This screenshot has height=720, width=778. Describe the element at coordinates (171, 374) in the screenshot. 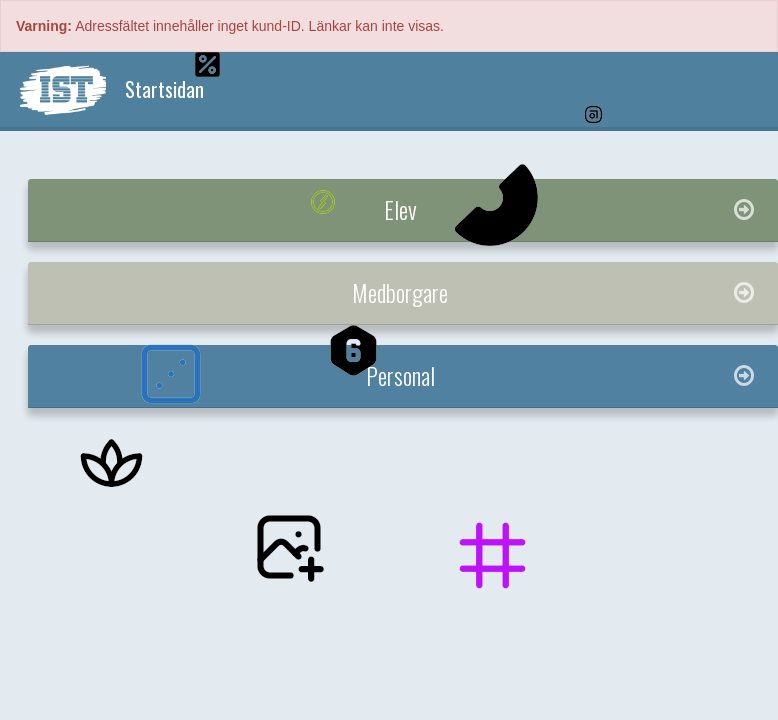

I see `randomize or shuffle content` at that location.